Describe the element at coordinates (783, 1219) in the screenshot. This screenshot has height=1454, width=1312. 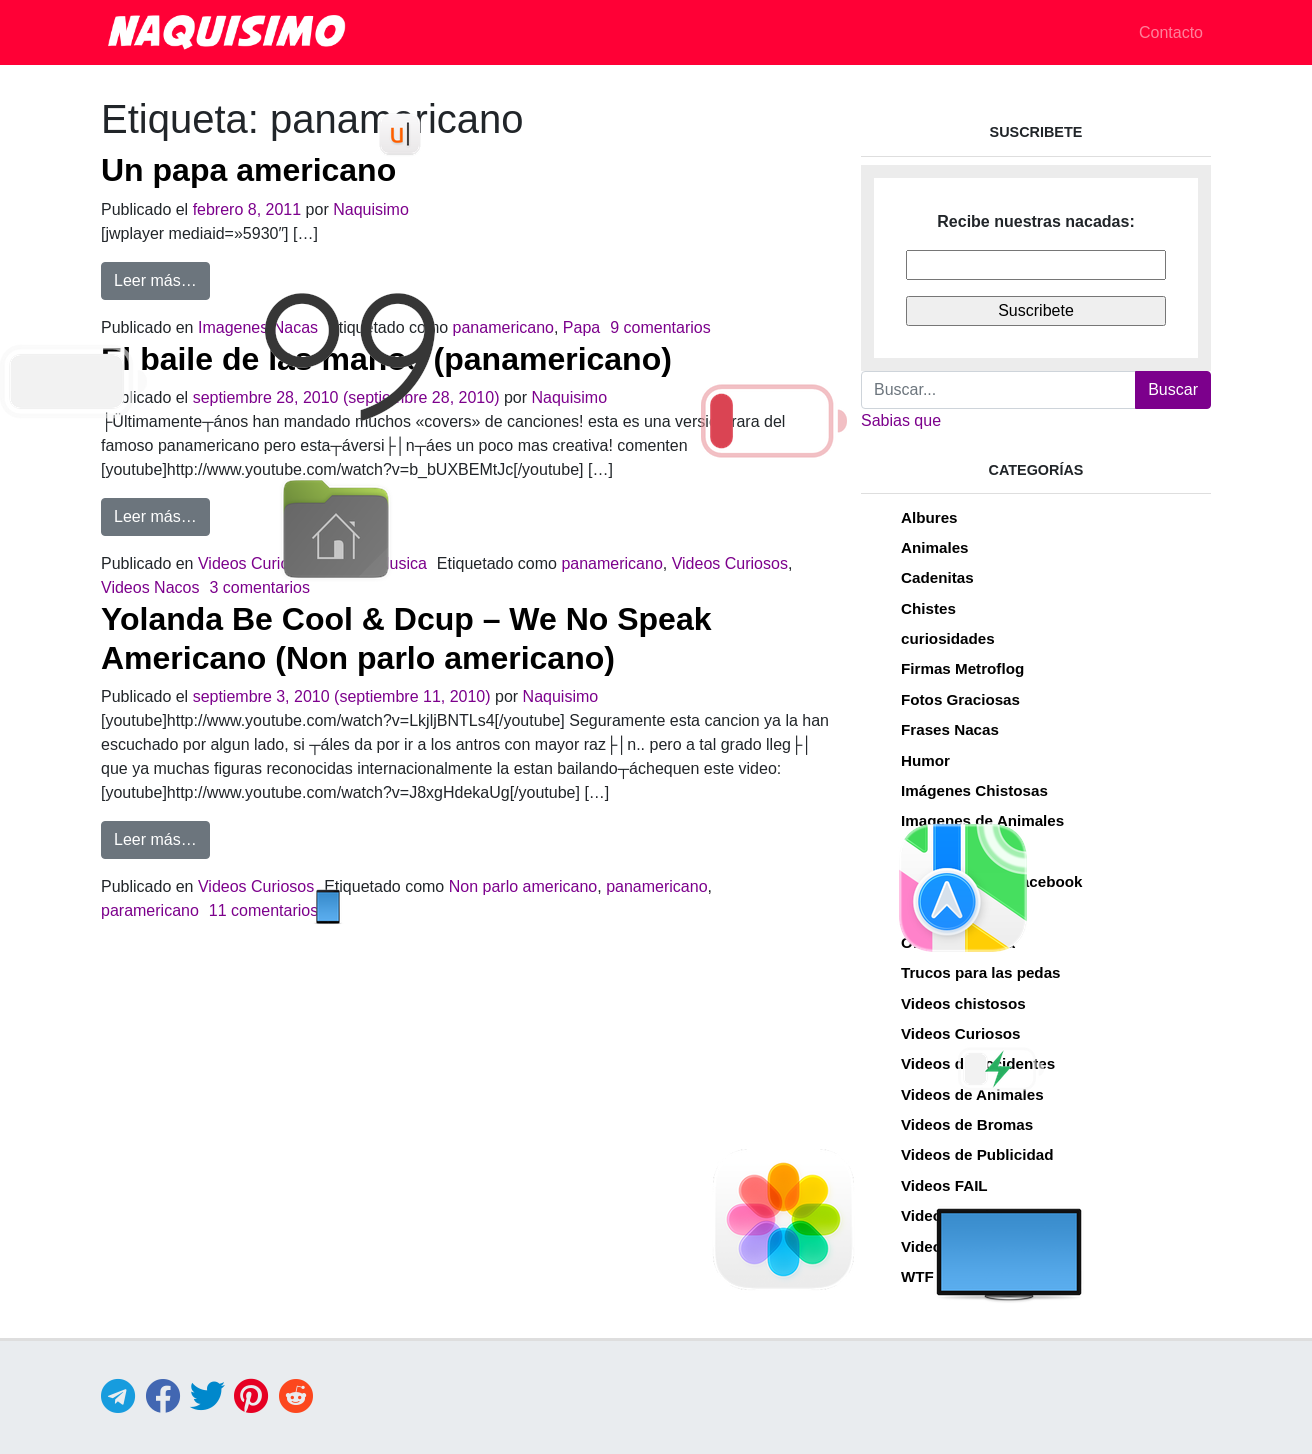
I see `open the Photos app` at that location.